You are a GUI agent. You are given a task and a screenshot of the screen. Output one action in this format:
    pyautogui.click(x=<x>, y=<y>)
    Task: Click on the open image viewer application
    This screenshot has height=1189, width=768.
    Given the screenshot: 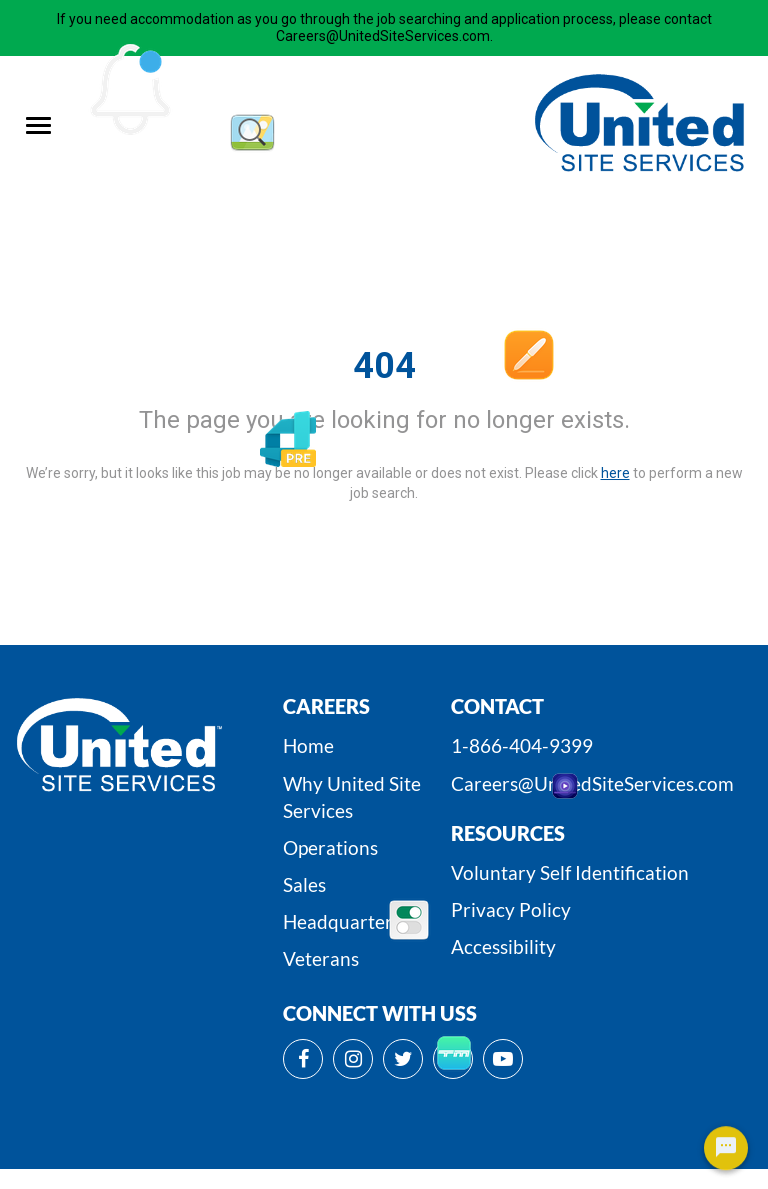 What is the action you would take?
    pyautogui.click(x=252, y=132)
    